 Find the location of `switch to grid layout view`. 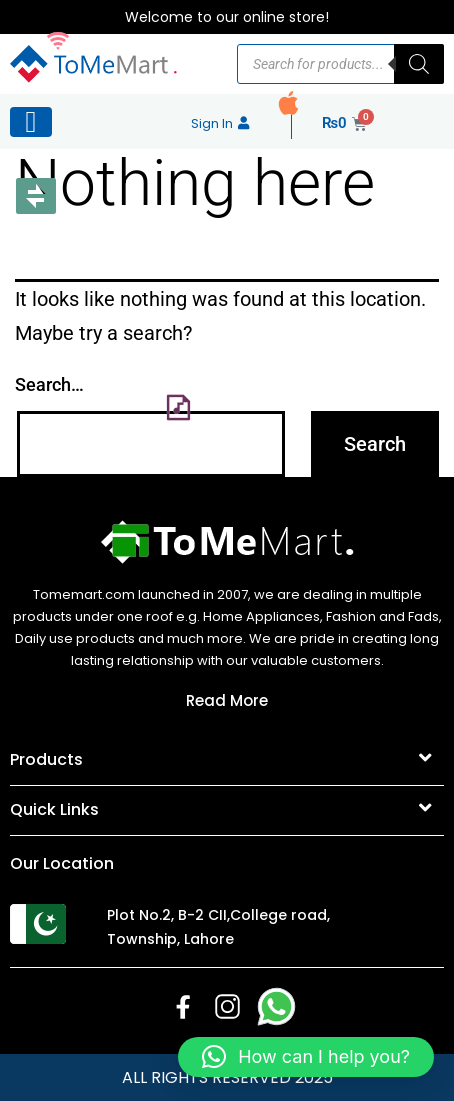

switch to grid layout view is located at coordinates (130, 540).